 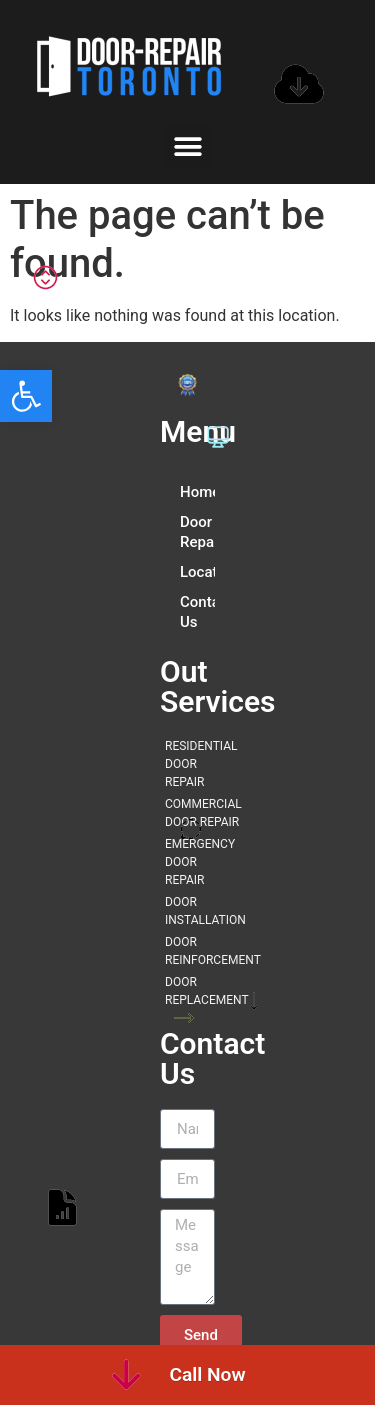 What do you see at coordinates (299, 84) in the screenshot?
I see `download from cloud storage` at bounding box center [299, 84].